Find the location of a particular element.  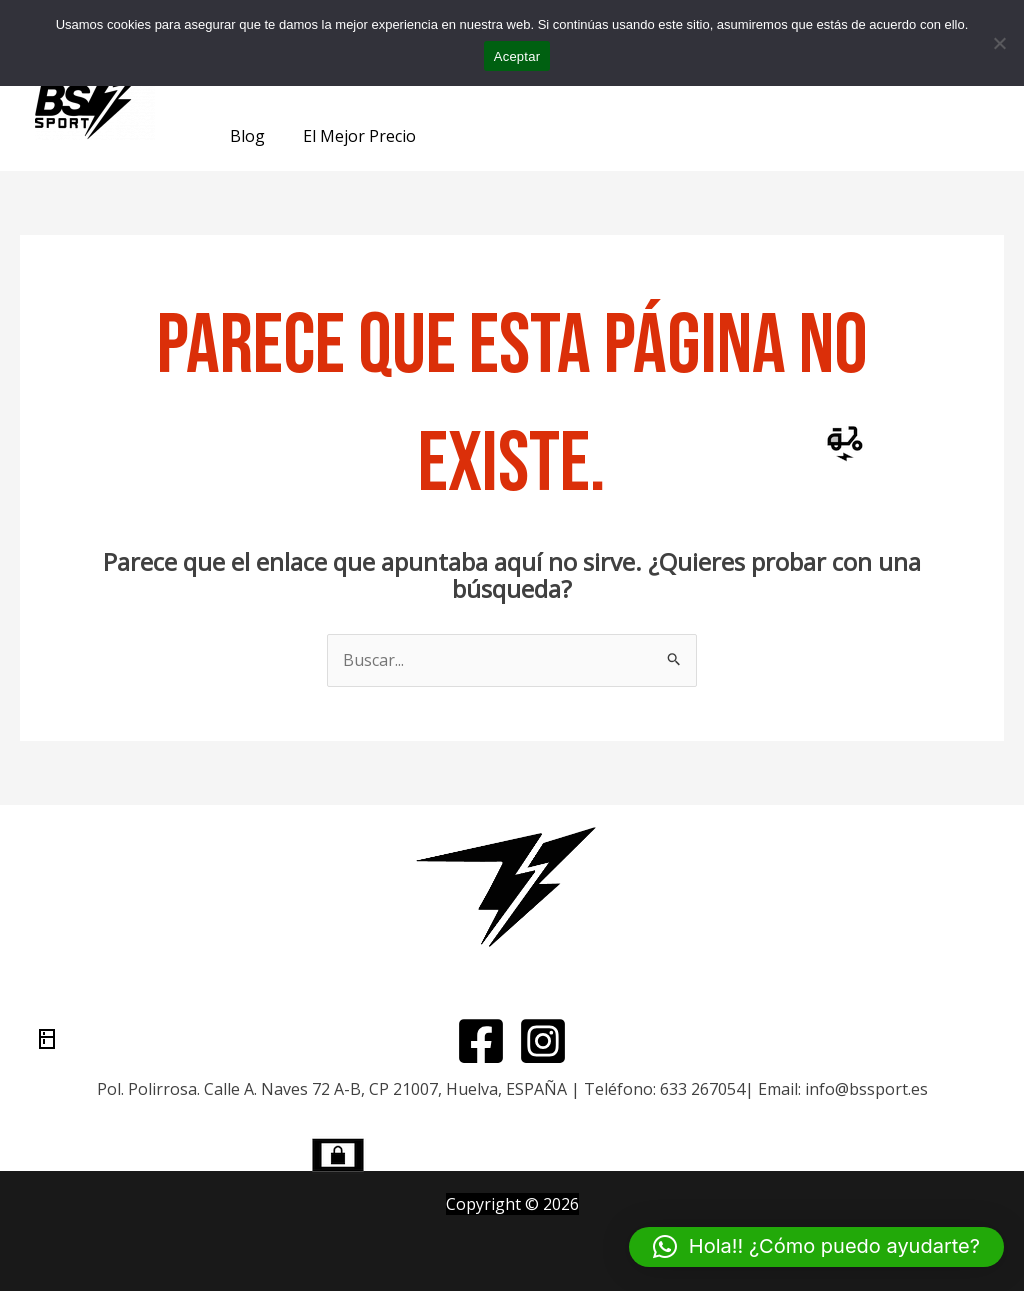

access kitchen or food-related settings is located at coordinates (47, 1039).